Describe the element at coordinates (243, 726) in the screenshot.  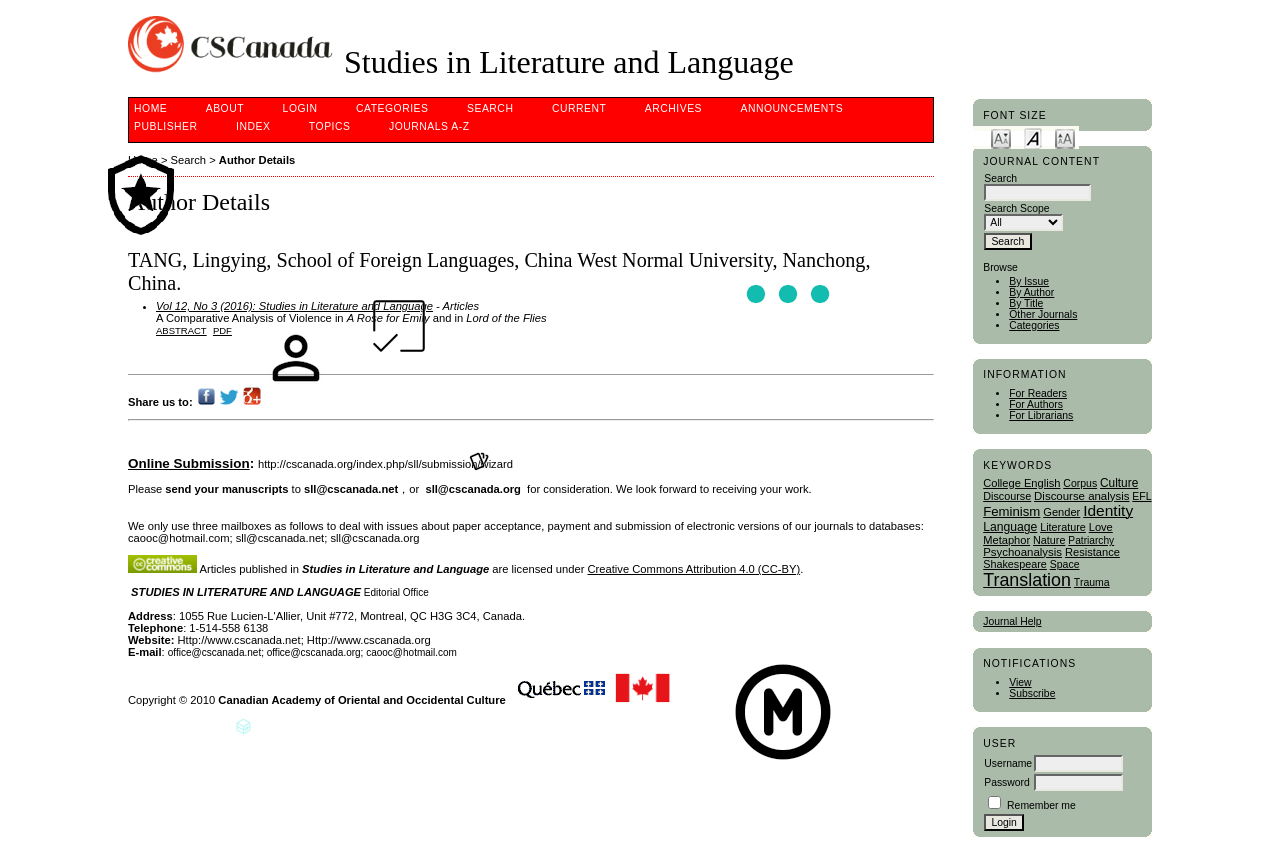
I see `open minecraft` at that location.